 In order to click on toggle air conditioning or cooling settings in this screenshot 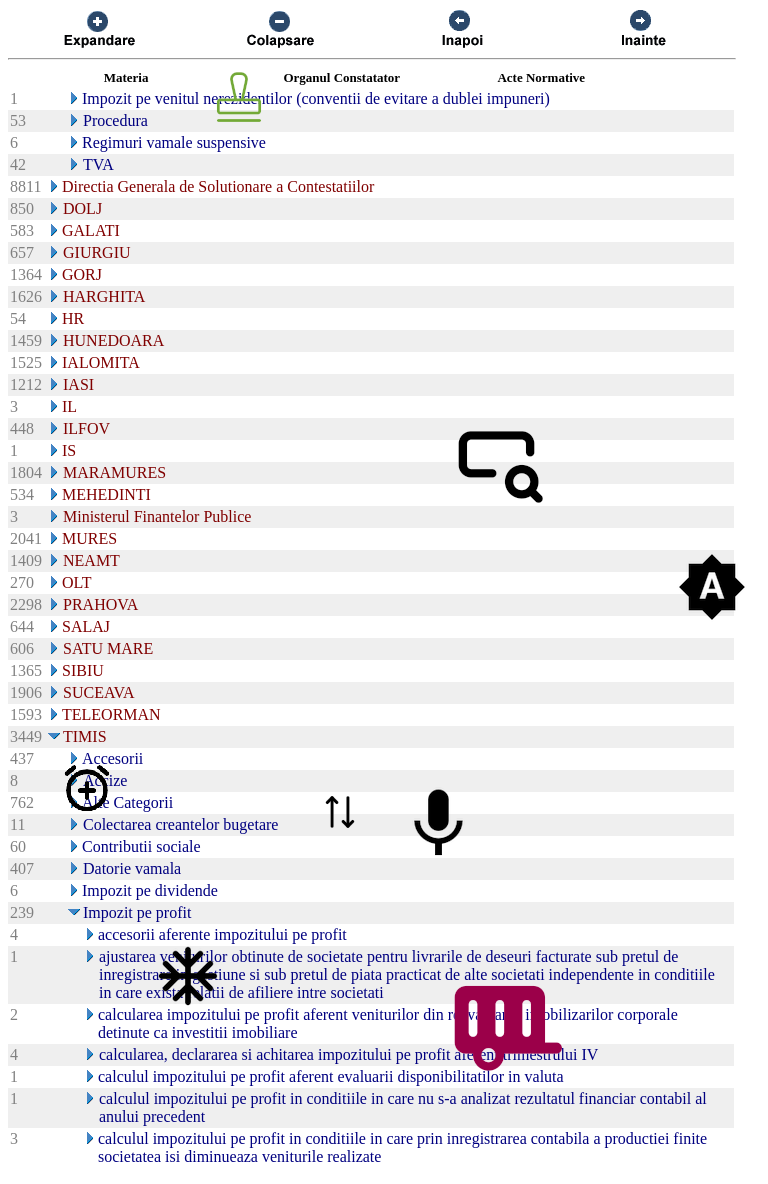, I will do `click(188, 976)`.